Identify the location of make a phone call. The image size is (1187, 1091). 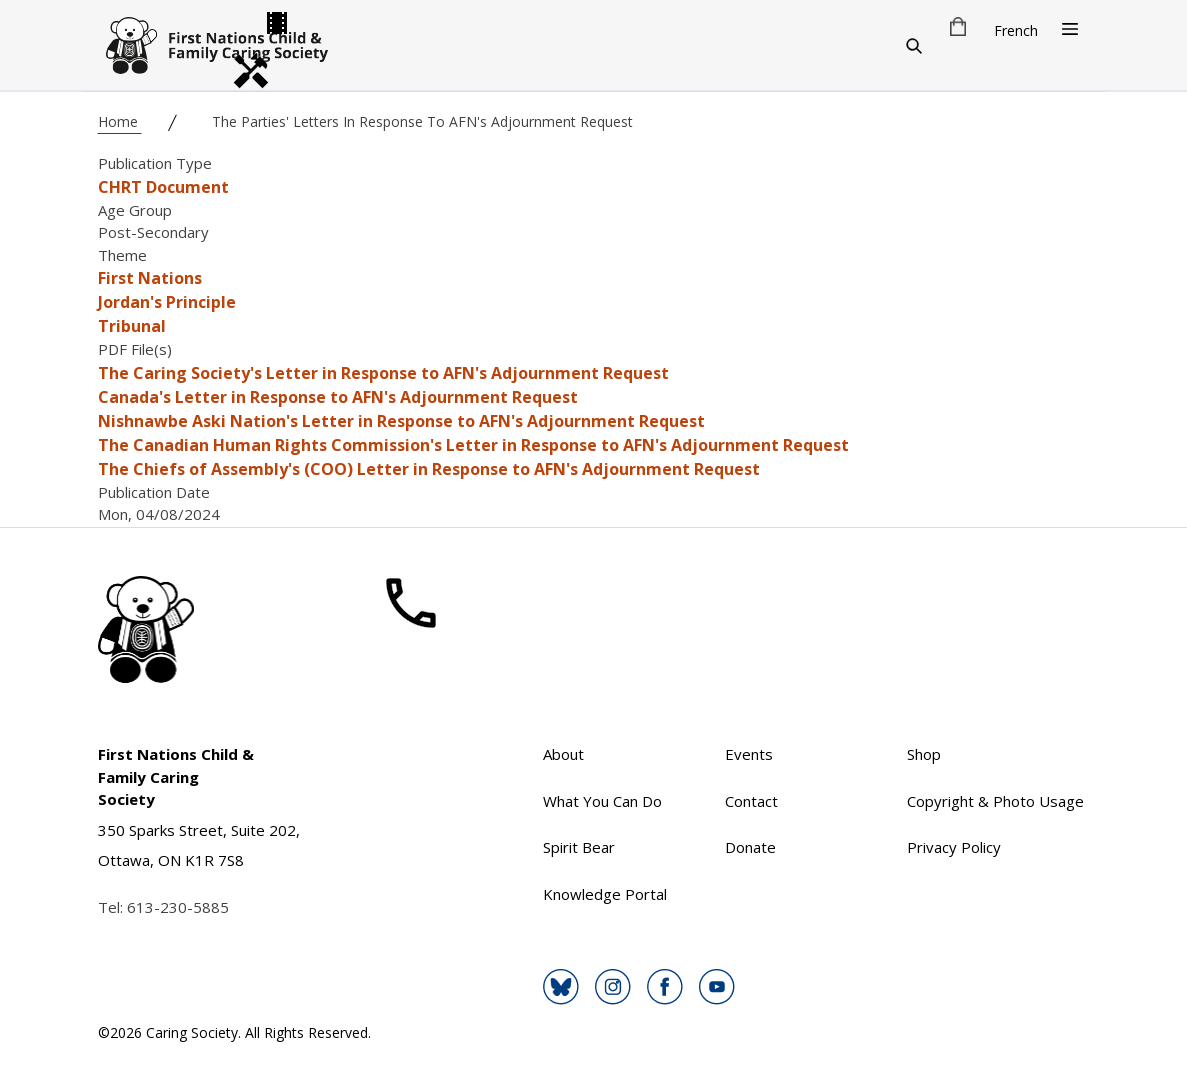
(411, 603).